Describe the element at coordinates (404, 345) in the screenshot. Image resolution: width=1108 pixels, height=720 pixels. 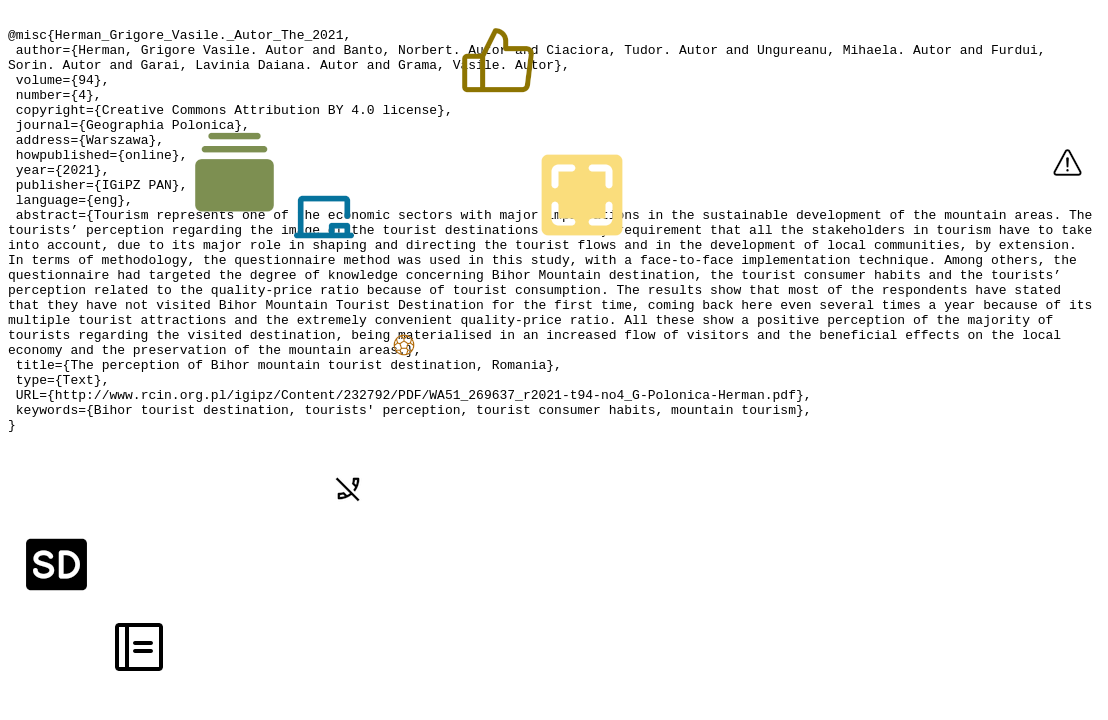
I see `access sports or soccer-related content` at that location.